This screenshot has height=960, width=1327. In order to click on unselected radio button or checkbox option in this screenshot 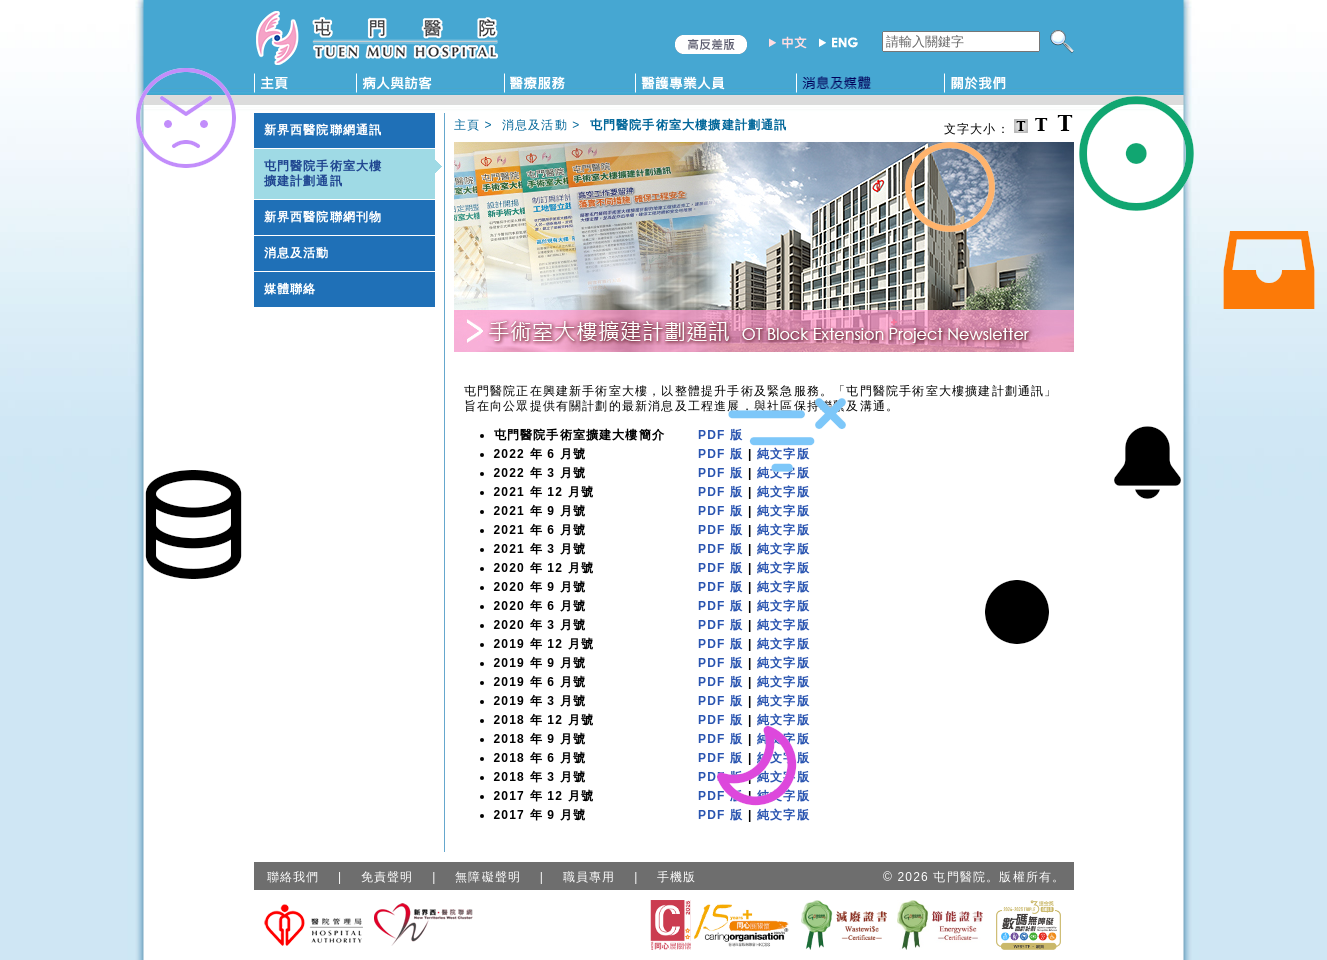, I will do `click(950, 187)`.